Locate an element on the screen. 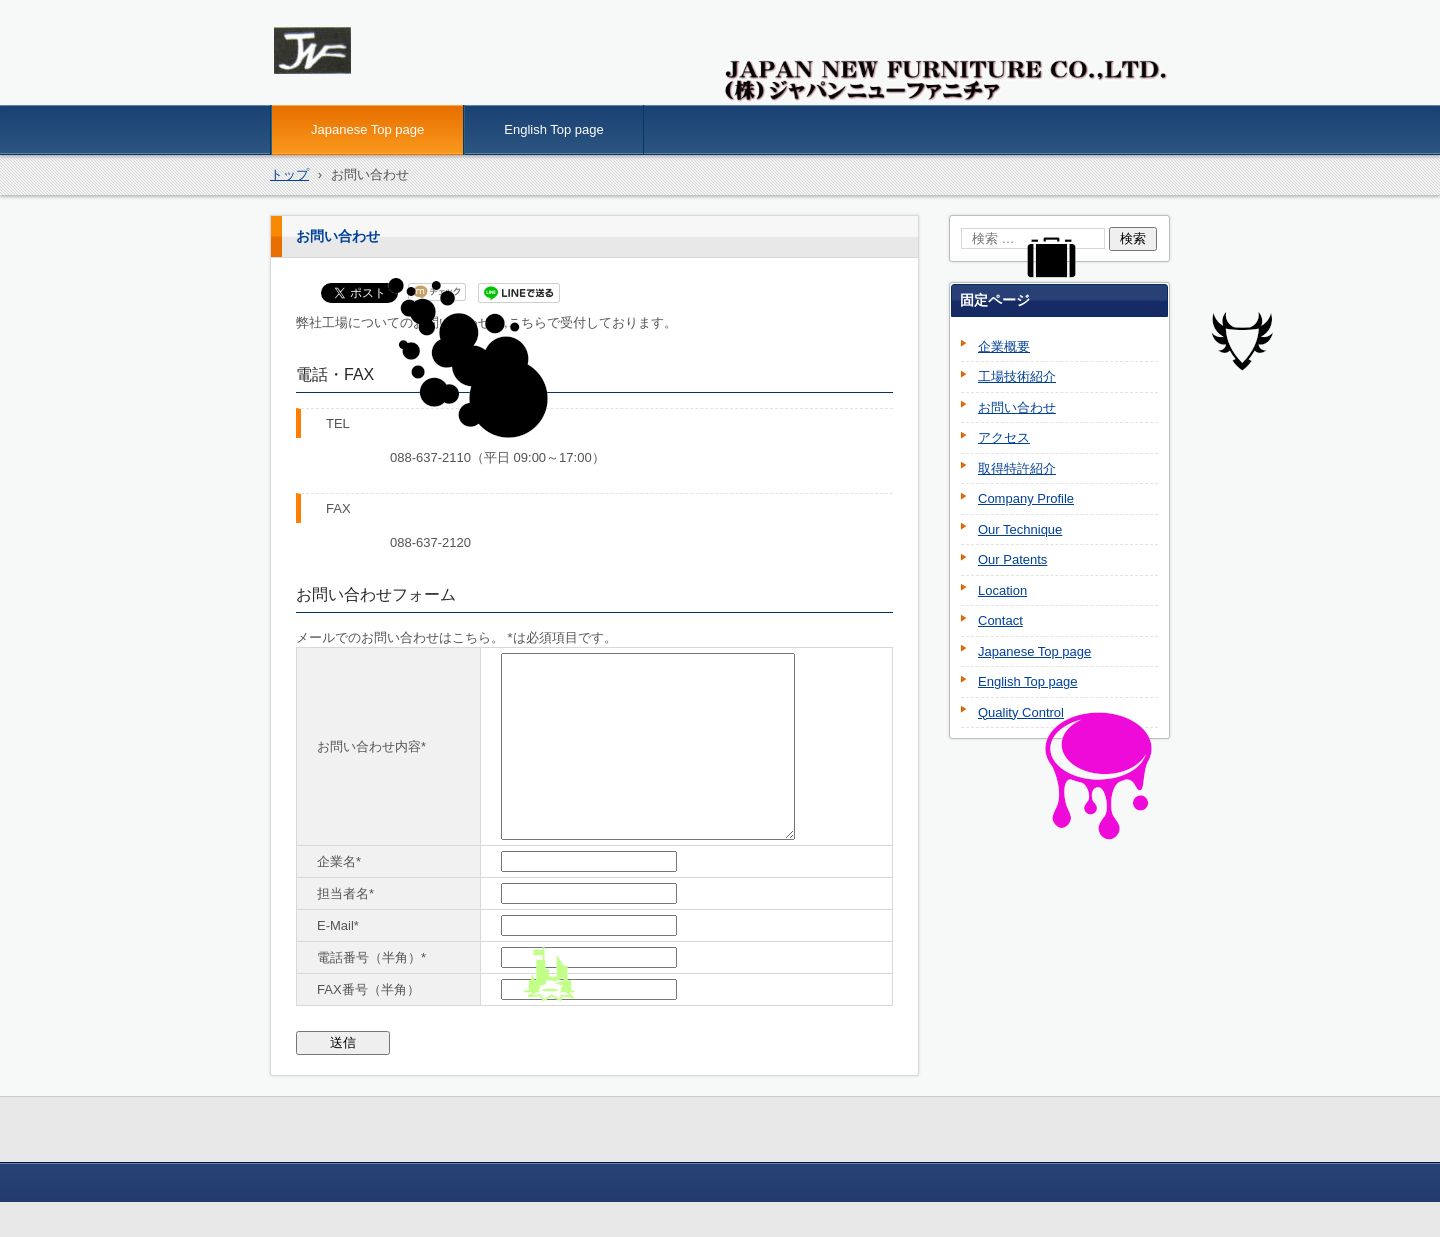  capture or claim a territory is located at coordinates (549, 974).